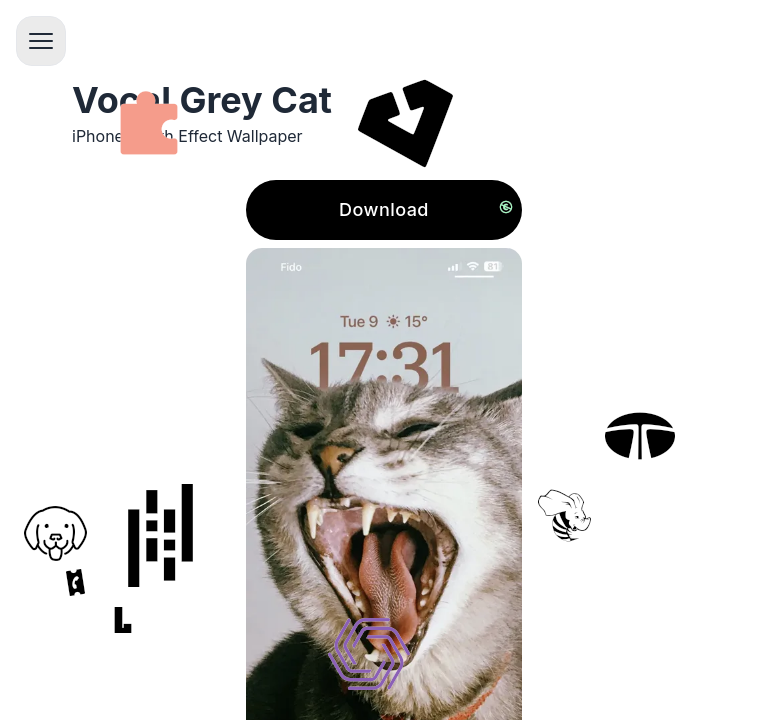 The image size is (768, 720). I want to click on open obtainium app, so click(405, 123).